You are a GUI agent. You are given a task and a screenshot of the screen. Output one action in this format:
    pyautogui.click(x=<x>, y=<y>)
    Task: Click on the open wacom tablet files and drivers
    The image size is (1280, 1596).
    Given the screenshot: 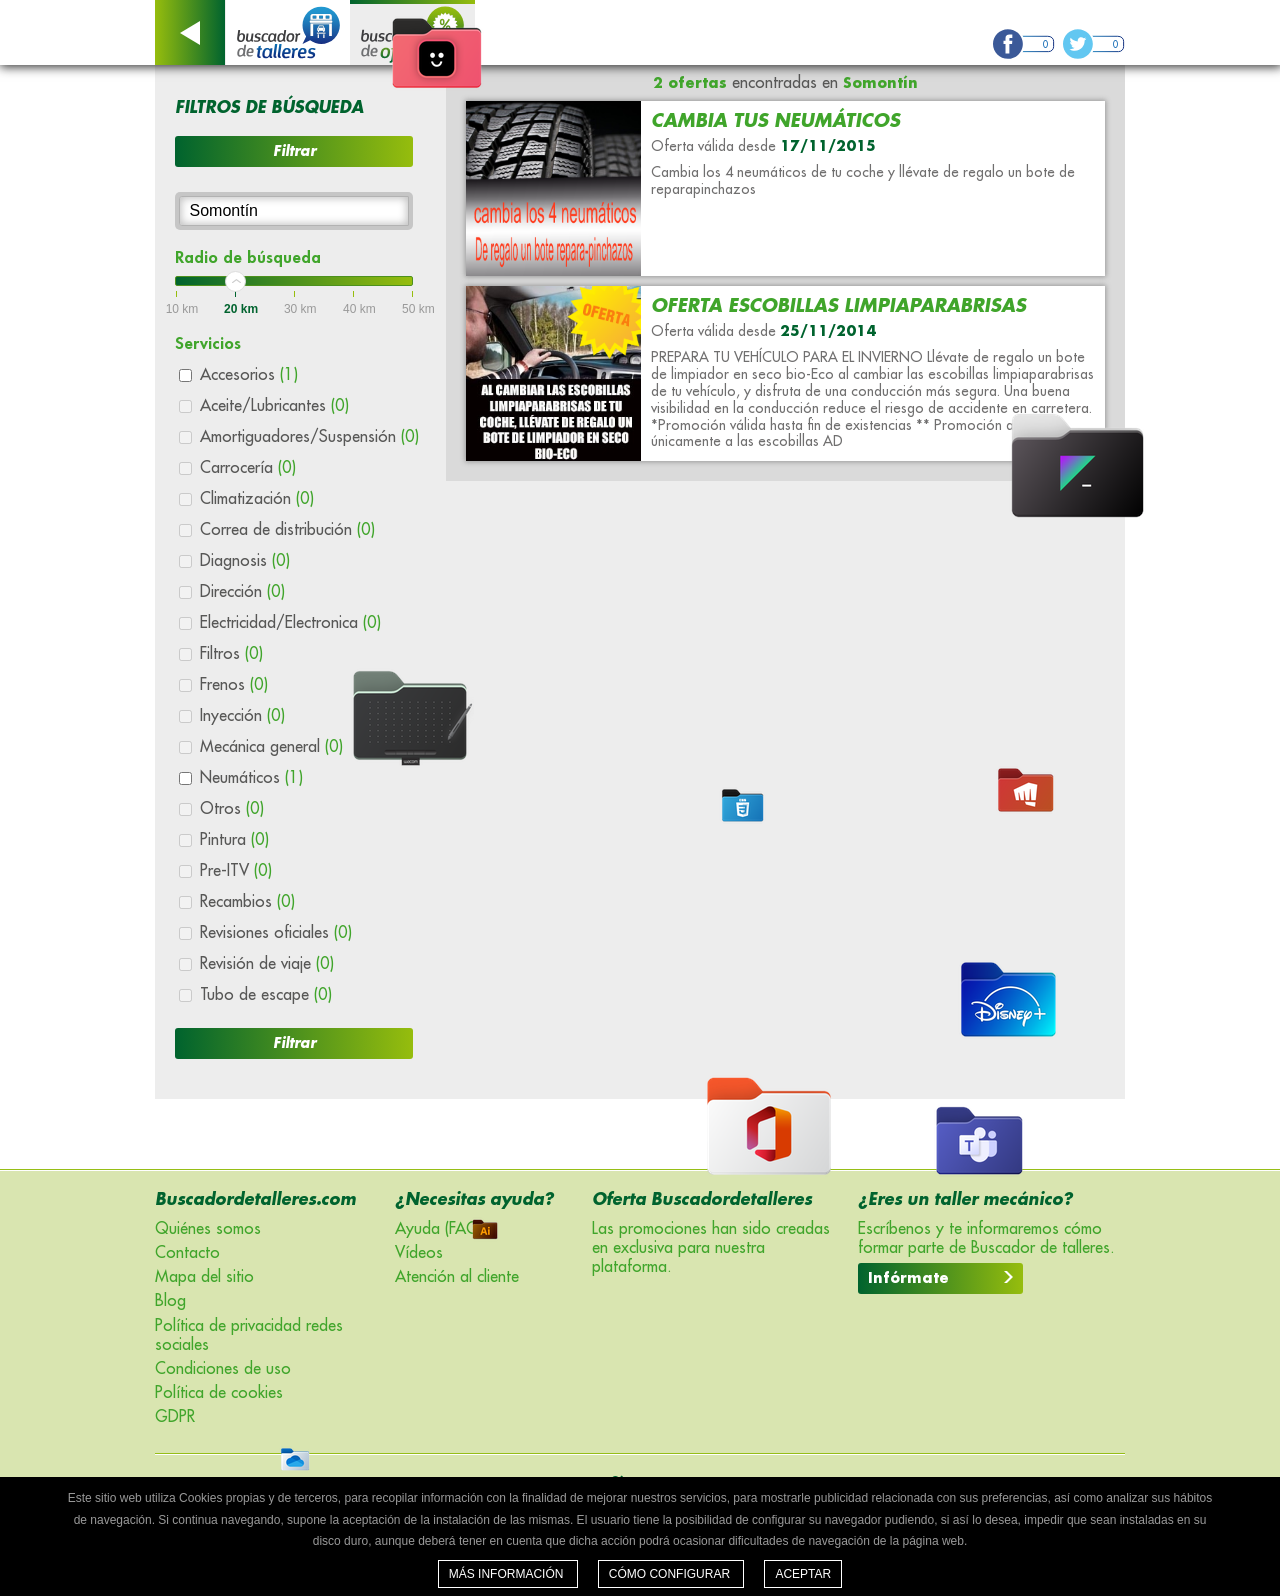 What is the action you would take?
    pyautogui.click(x=409, y=718)
    